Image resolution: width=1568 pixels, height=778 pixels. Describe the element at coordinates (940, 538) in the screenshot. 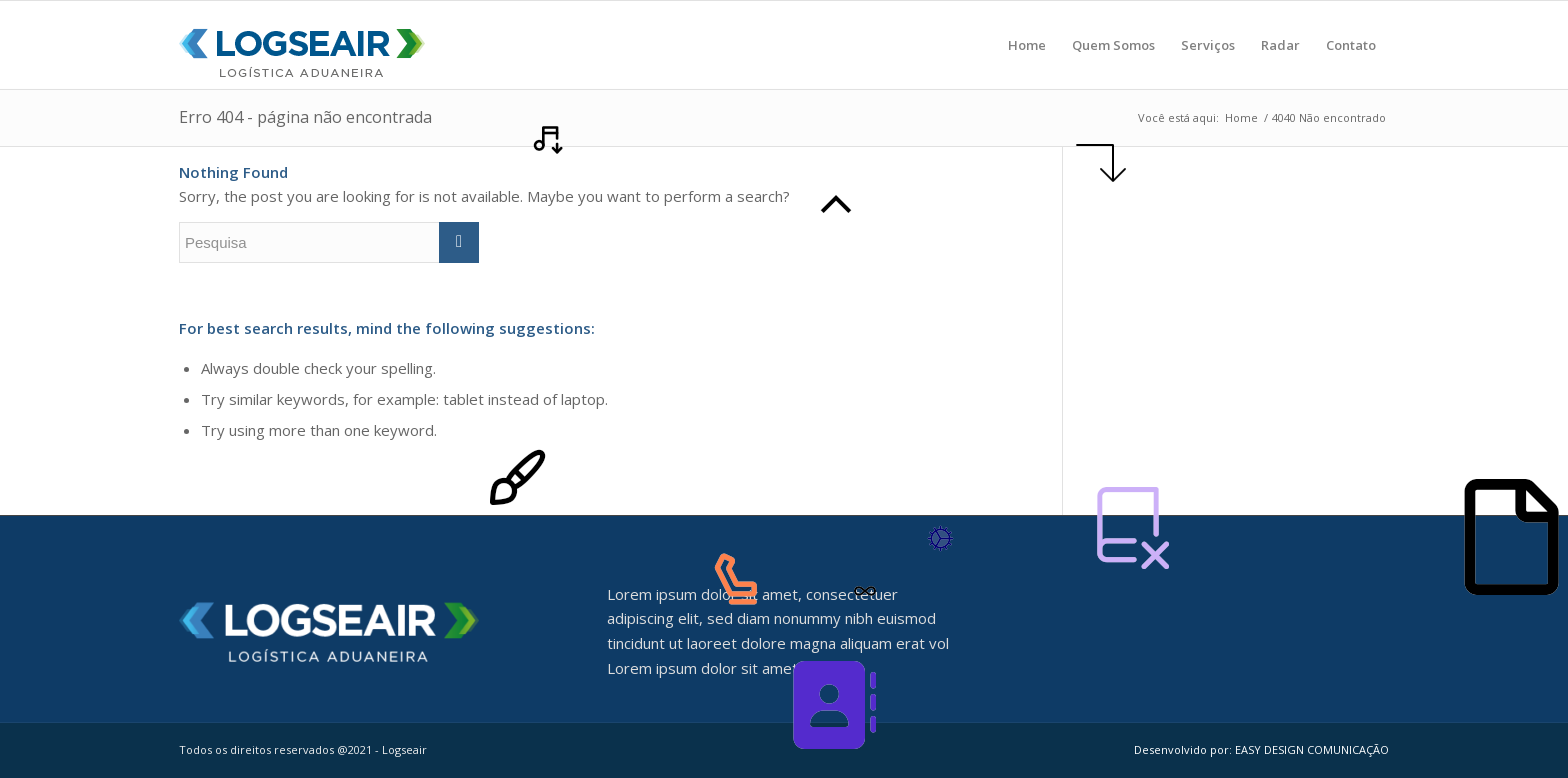

I see `access settings or preferences` at that location.